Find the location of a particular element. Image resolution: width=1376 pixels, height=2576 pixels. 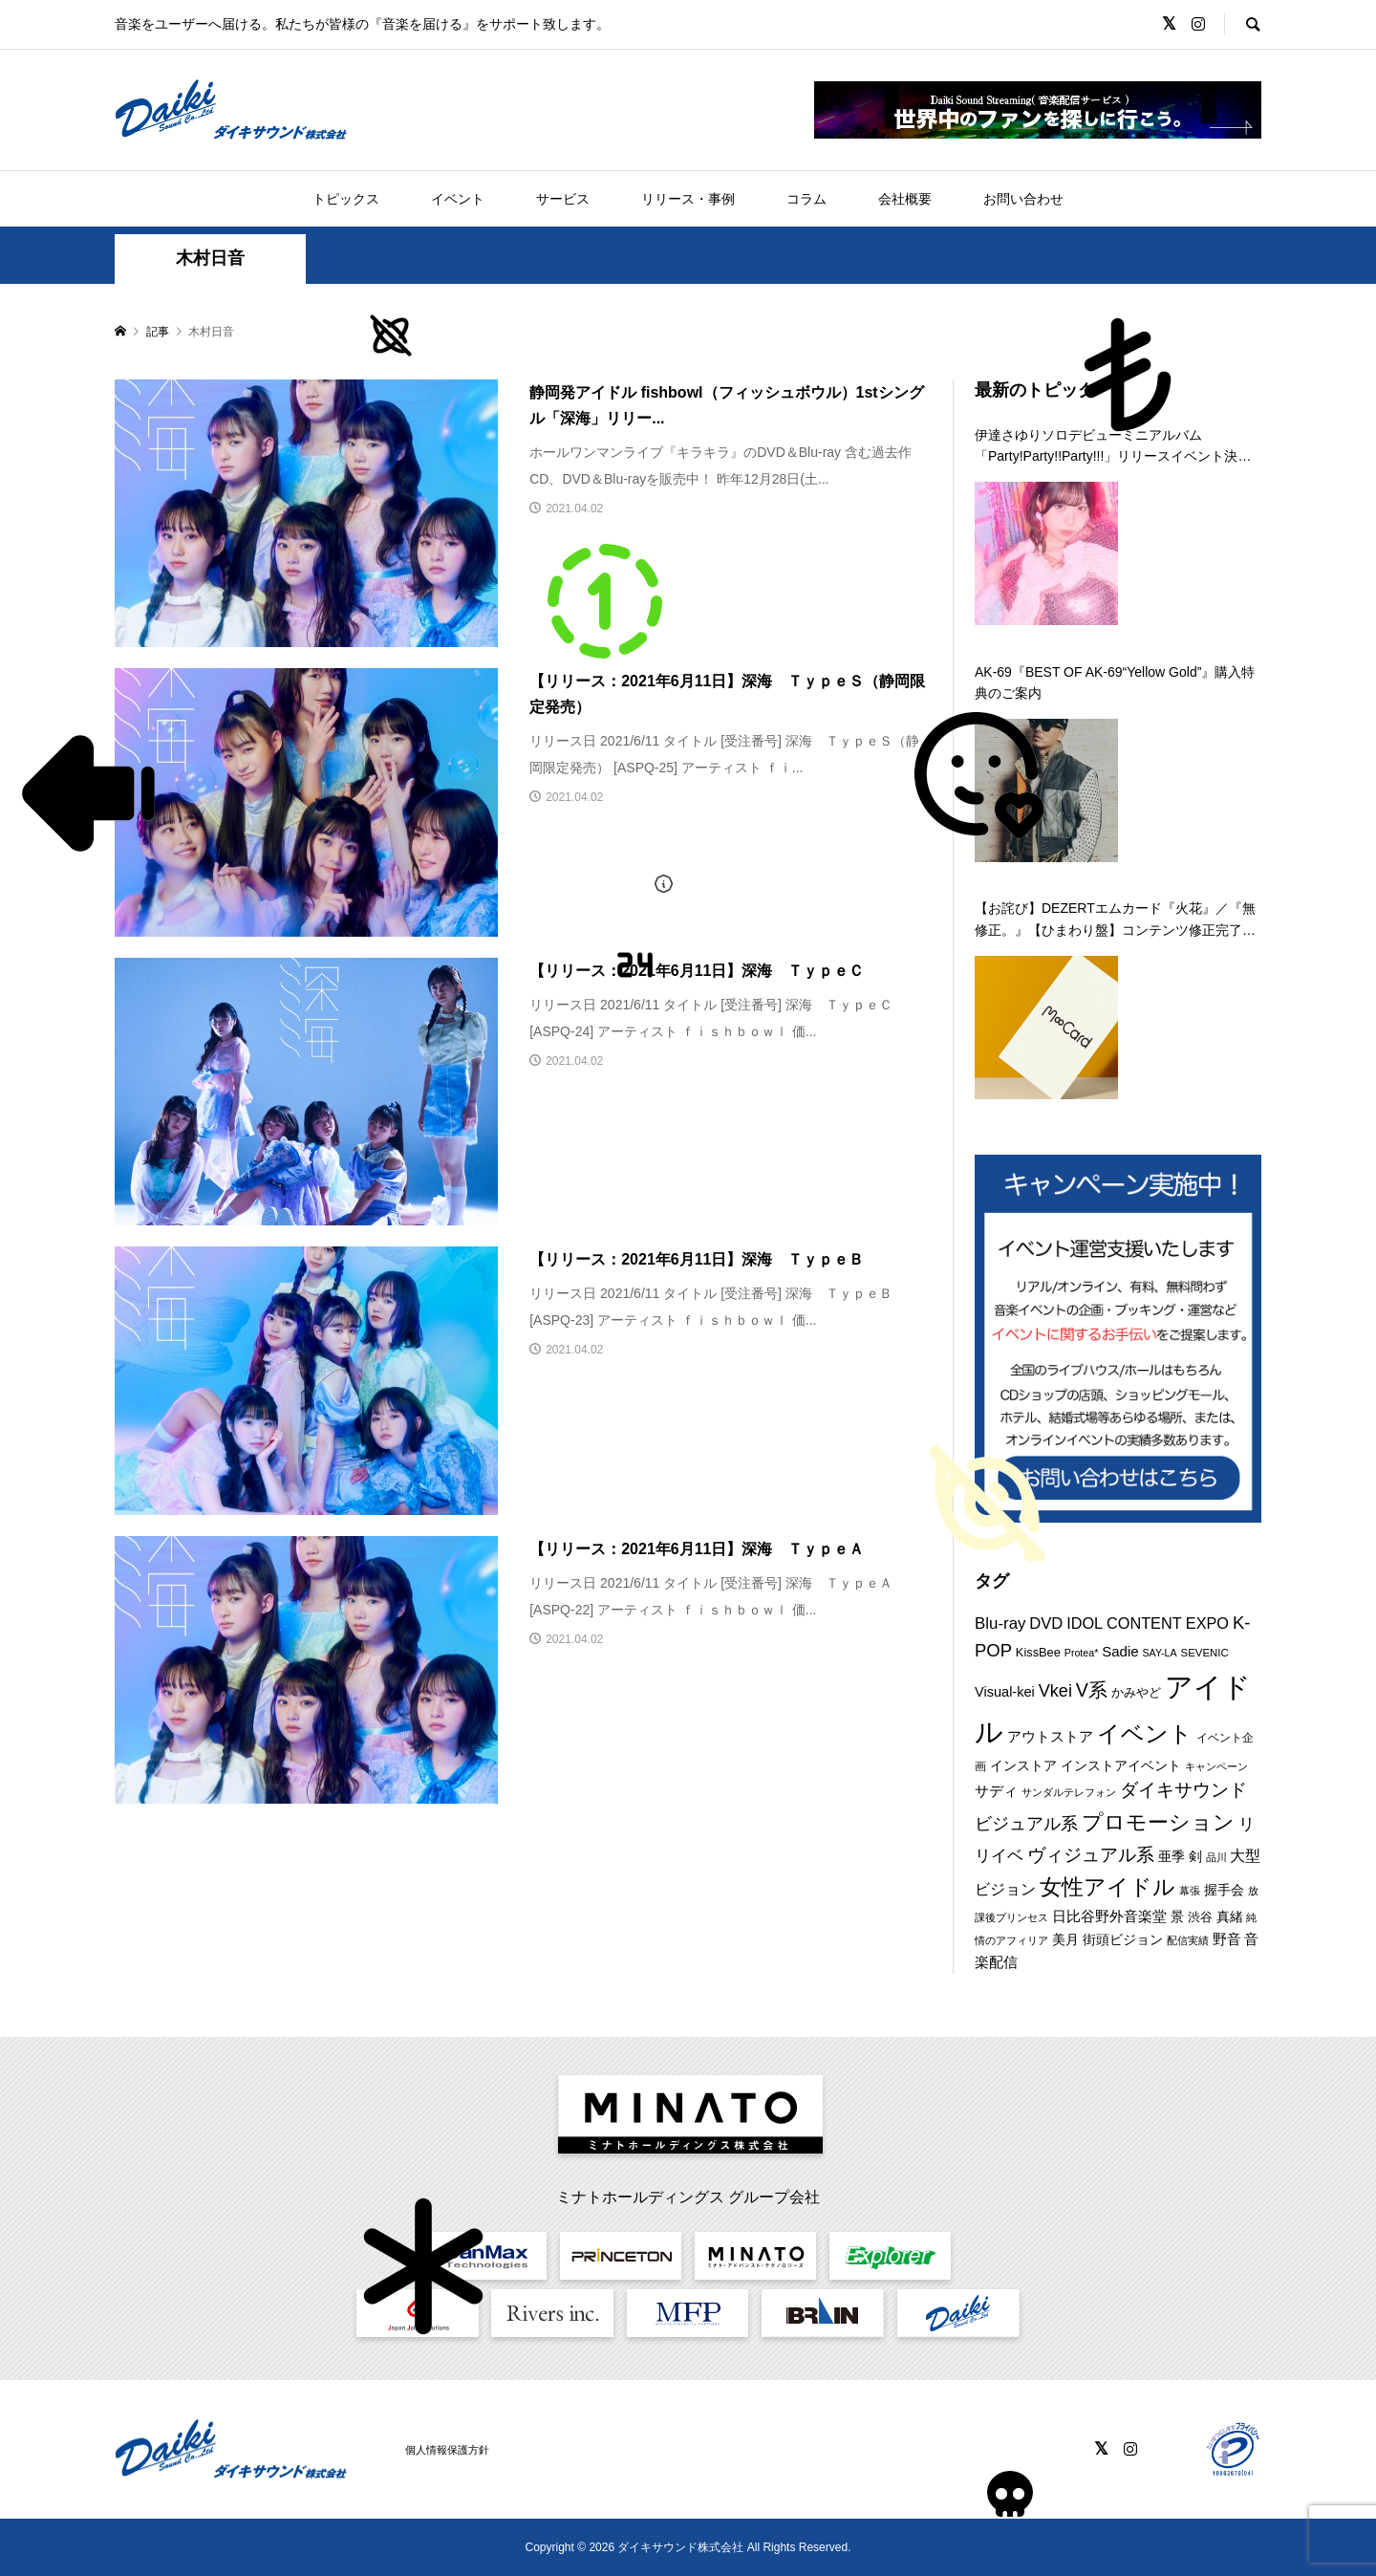

react with love or affection is located at coordinates (976, 773).